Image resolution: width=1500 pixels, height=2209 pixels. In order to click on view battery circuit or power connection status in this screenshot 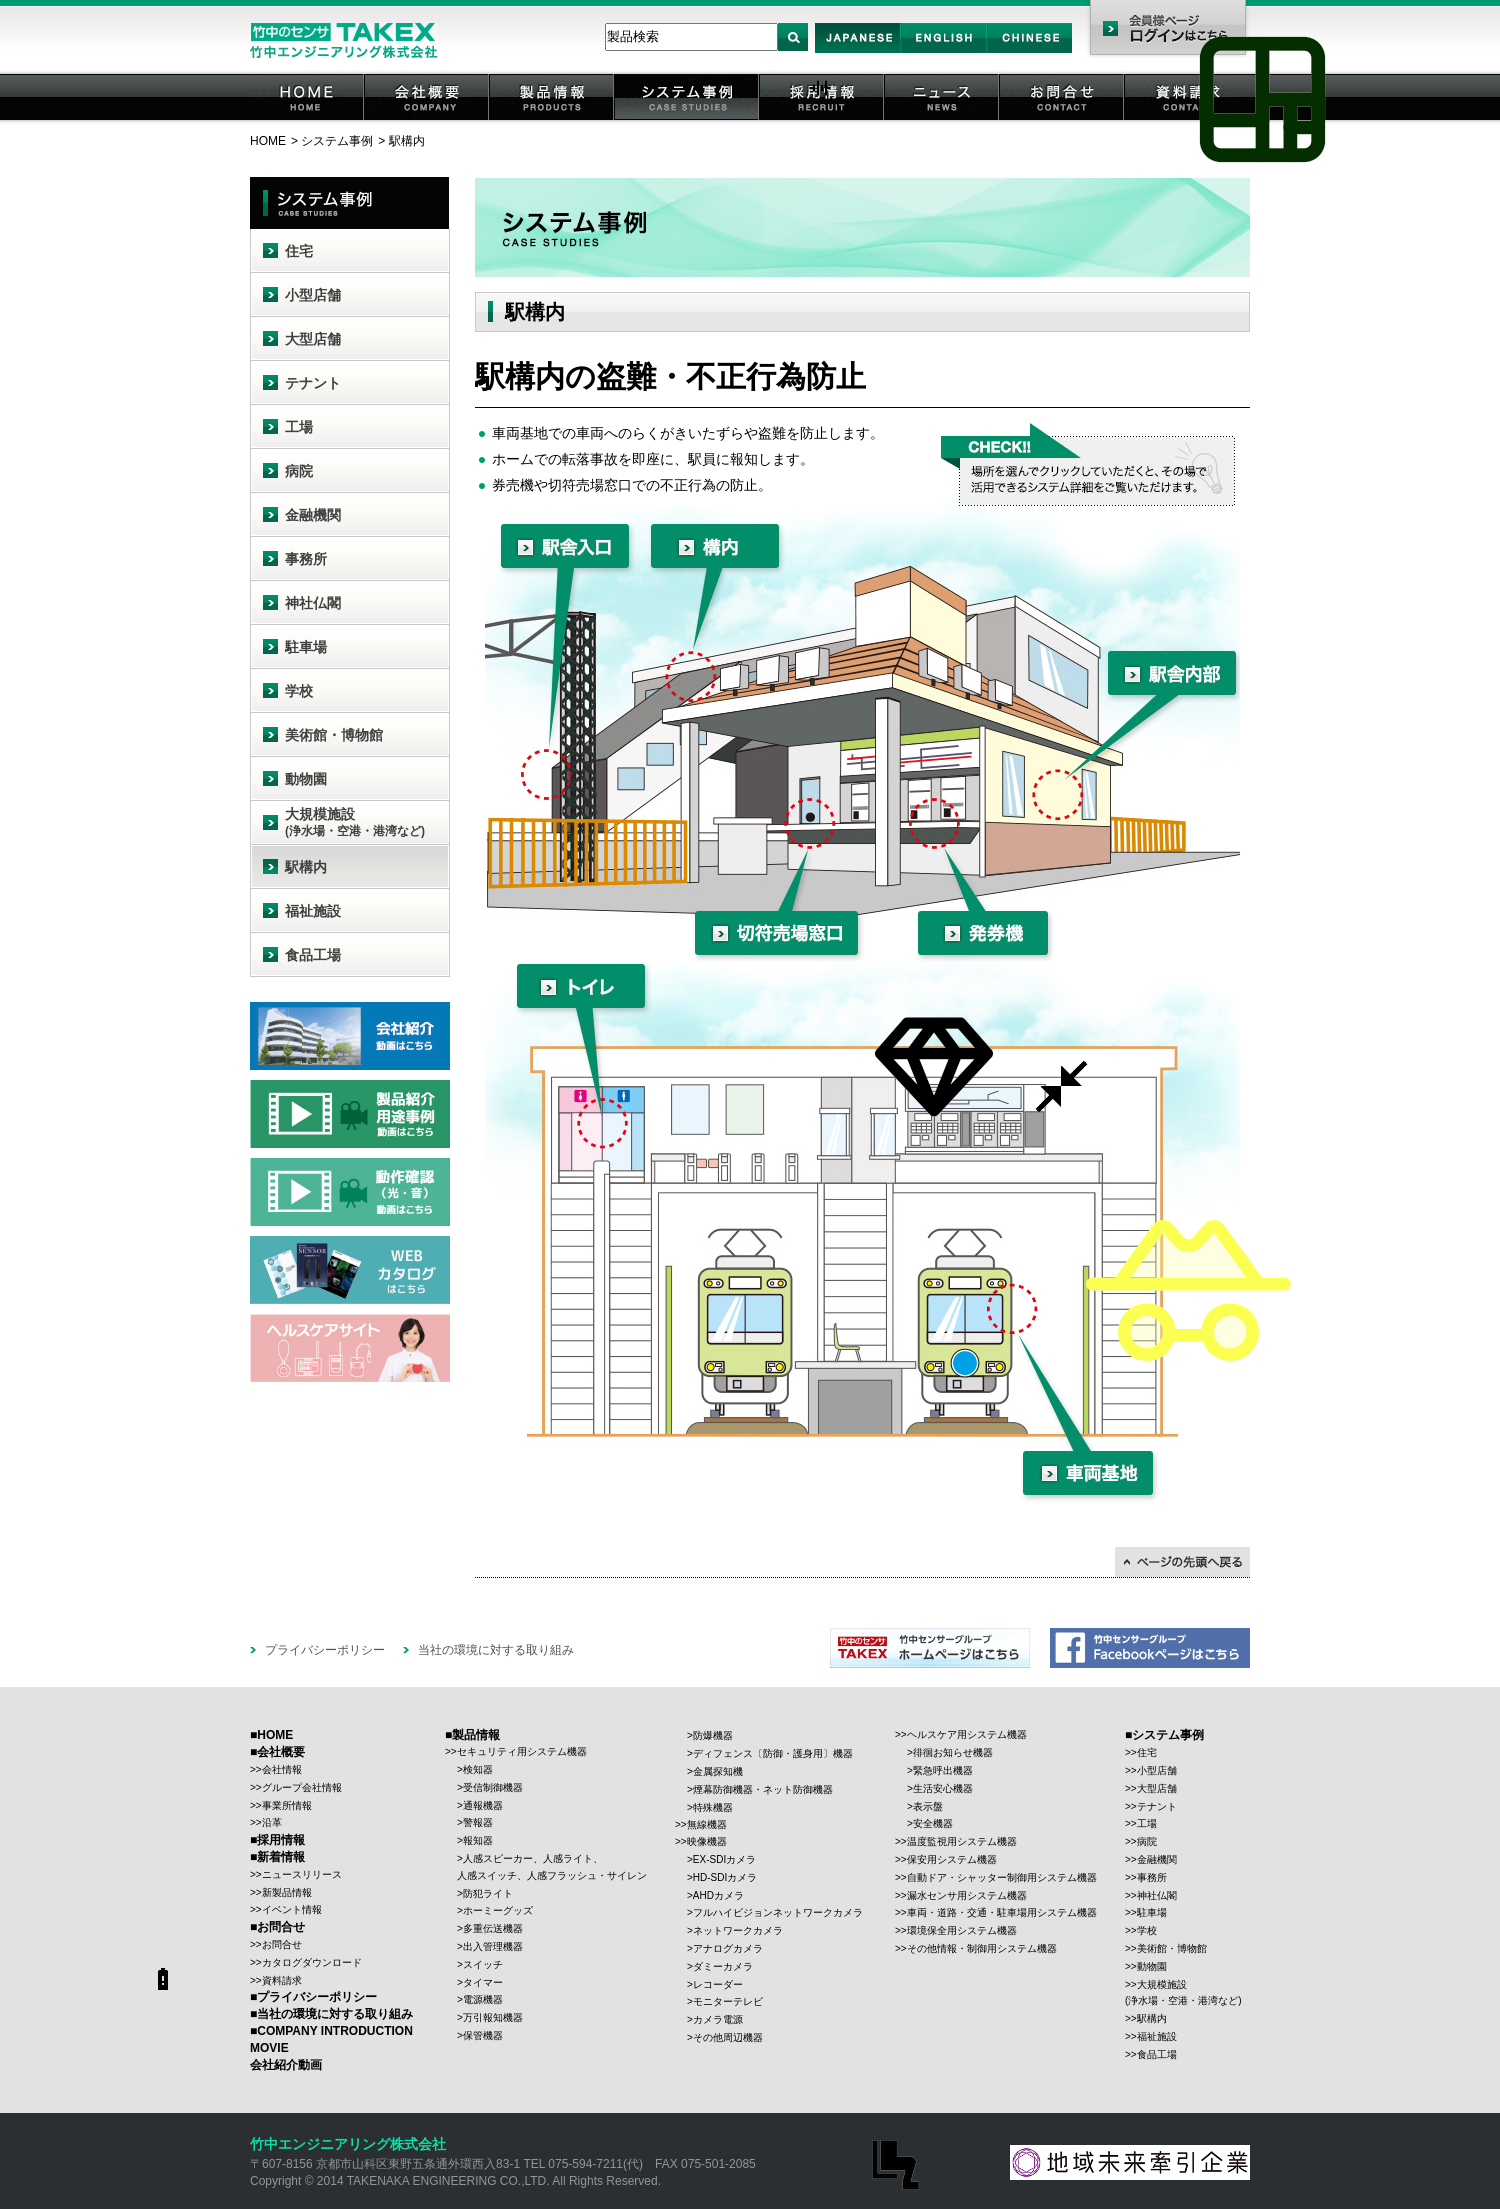, I will do `click(820, 88)`.